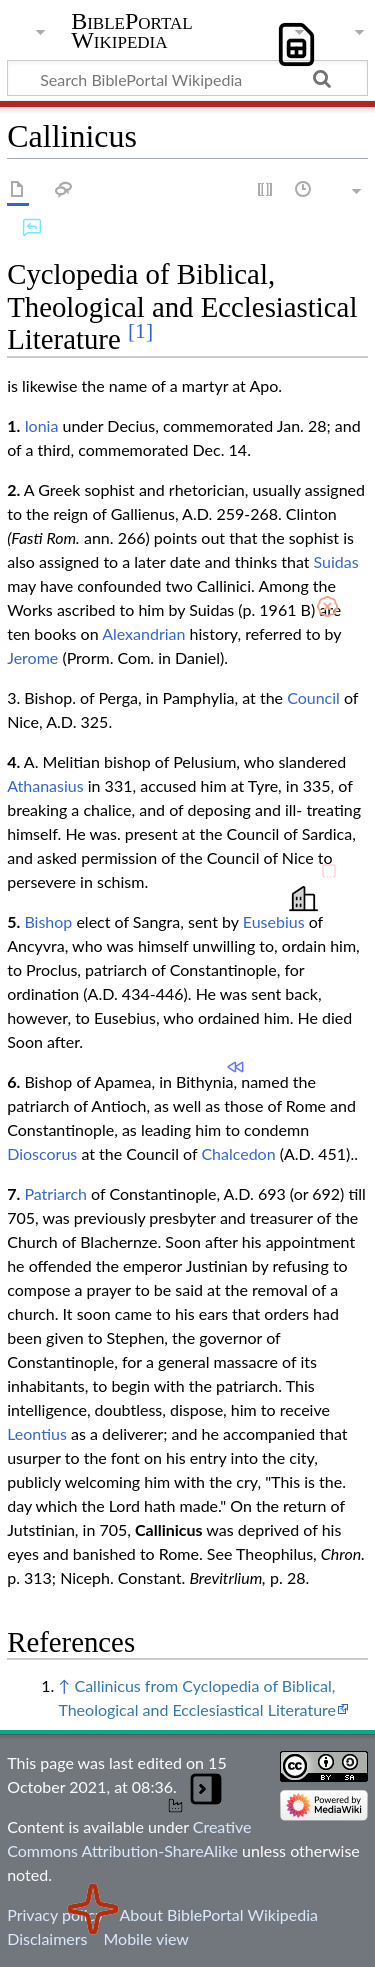 The width and height of the screenshot is (375, 1967). What do you see at coordinates (296, 44) in the screenshot?
I see `manage SIM card settings` at bounding box center [296, 44].